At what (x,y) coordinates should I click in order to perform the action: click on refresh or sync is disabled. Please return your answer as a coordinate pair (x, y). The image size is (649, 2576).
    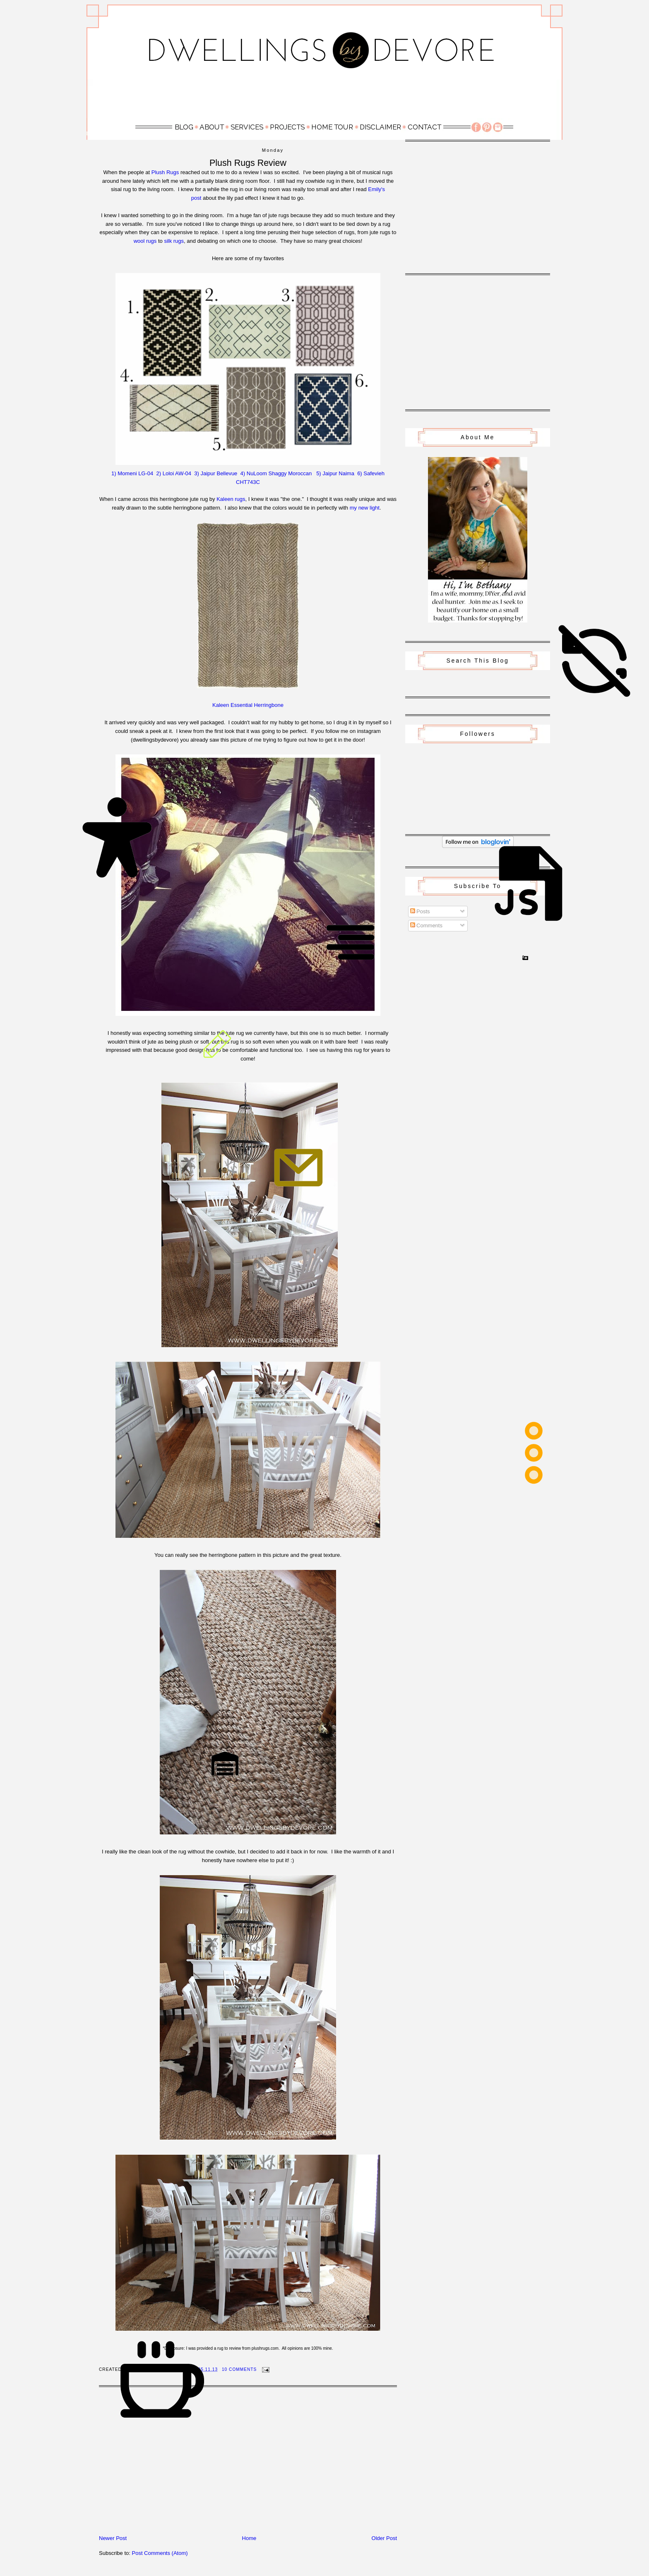
    Looking at the image, I should click on (594, 661).